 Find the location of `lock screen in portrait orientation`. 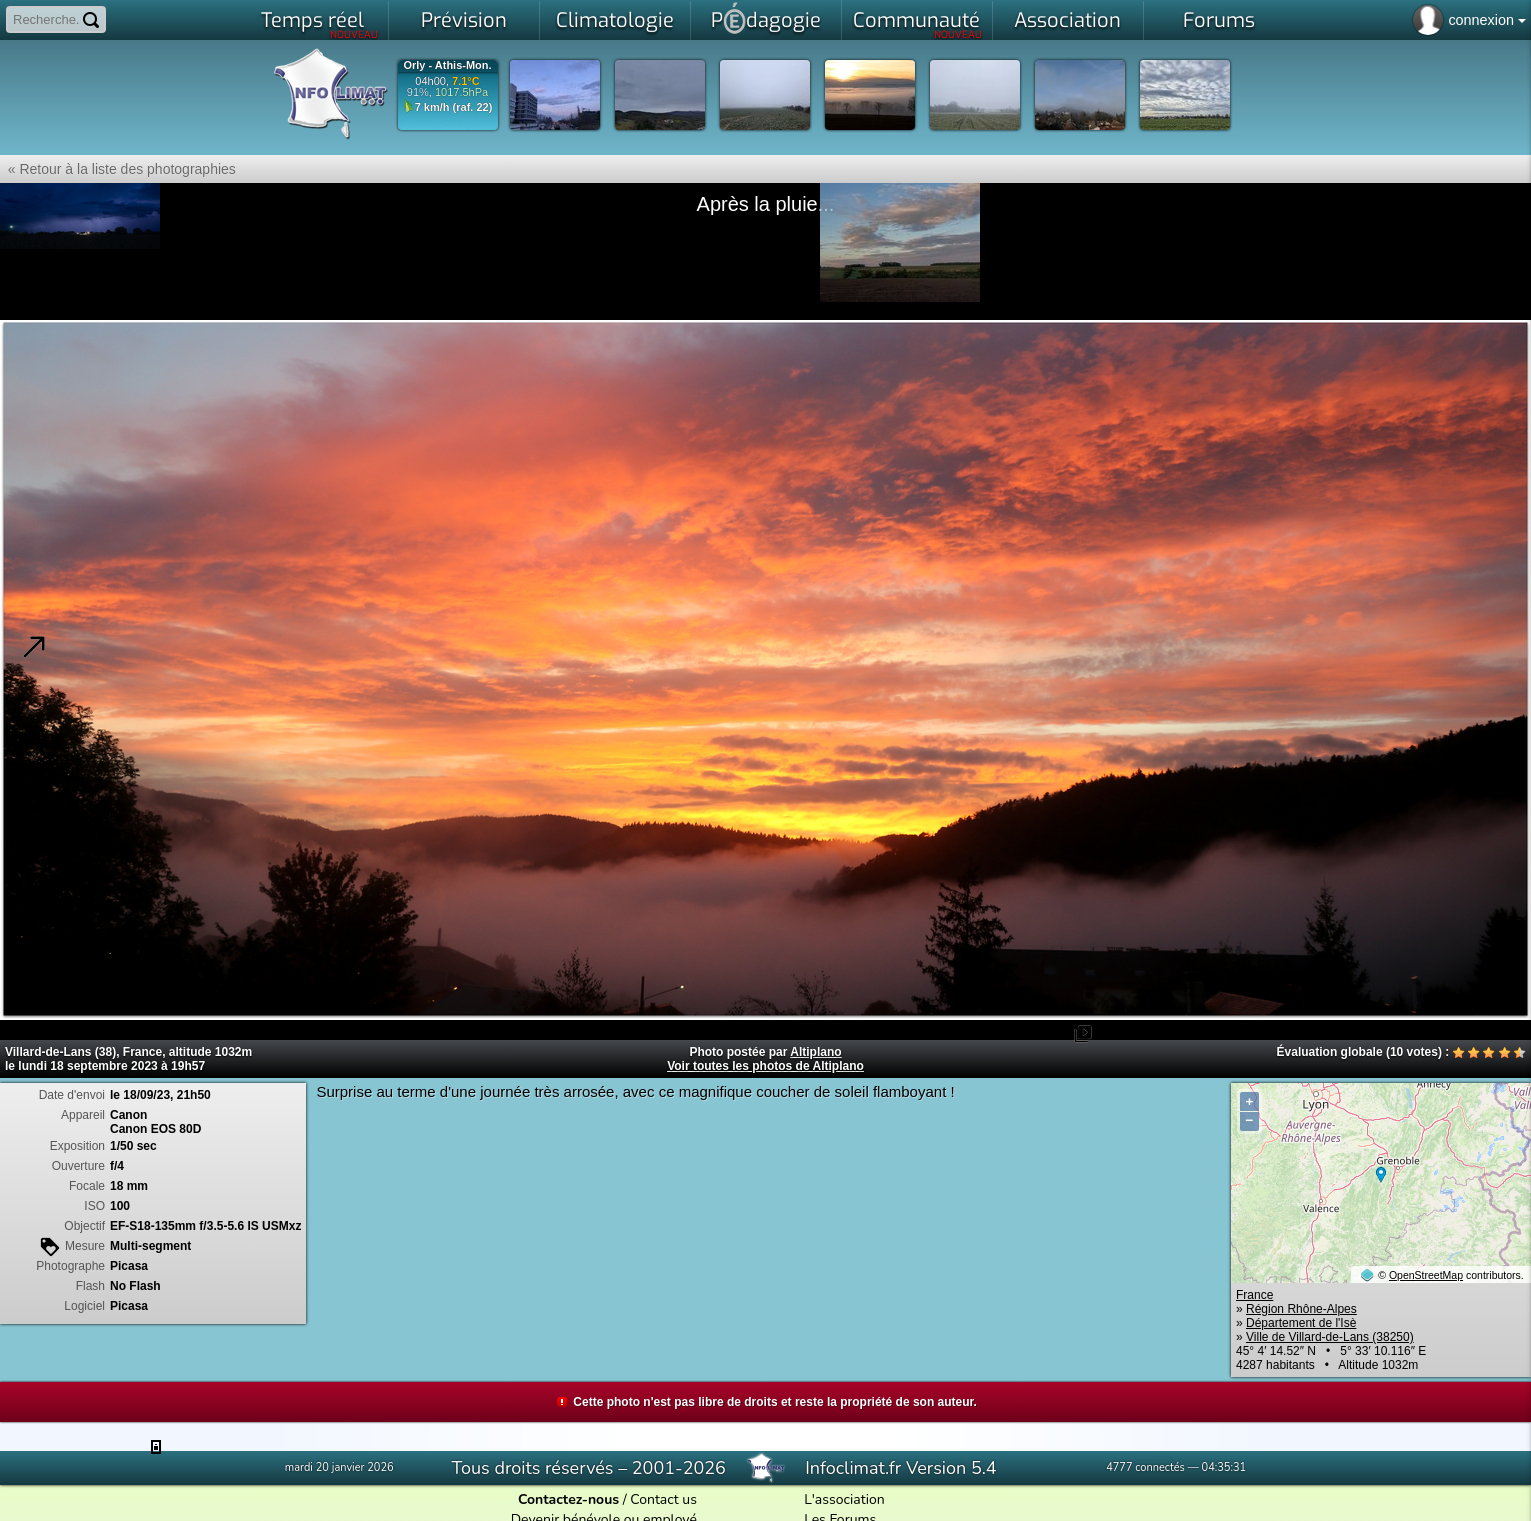

lock screen in portrait orientation is located at coordinates (156, 1447).